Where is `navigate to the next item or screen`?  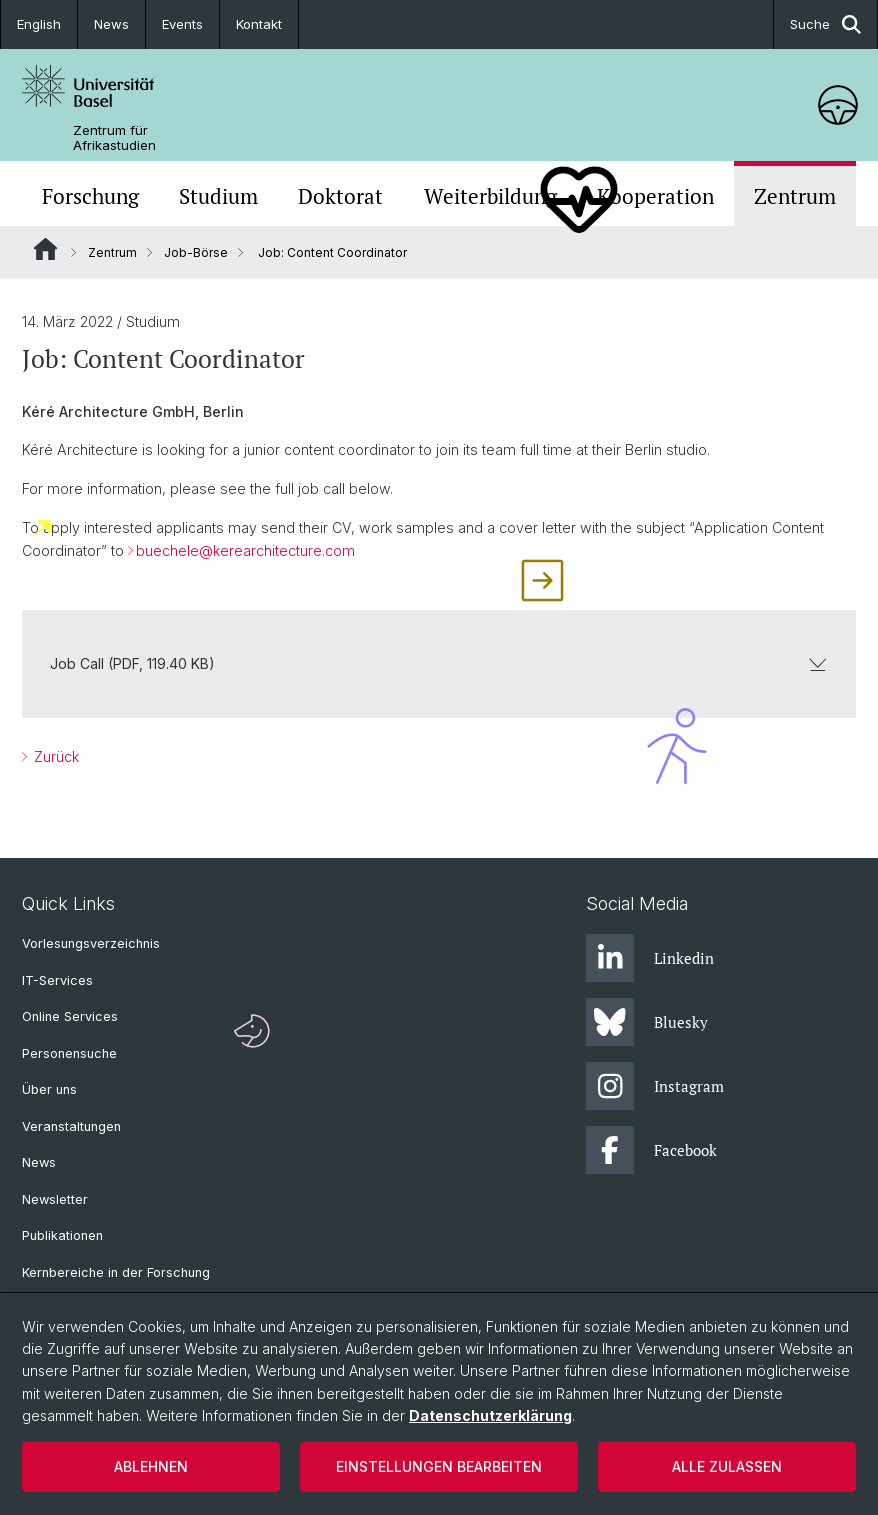 navigate to the next item or screen is located at coordinates (542, 580).